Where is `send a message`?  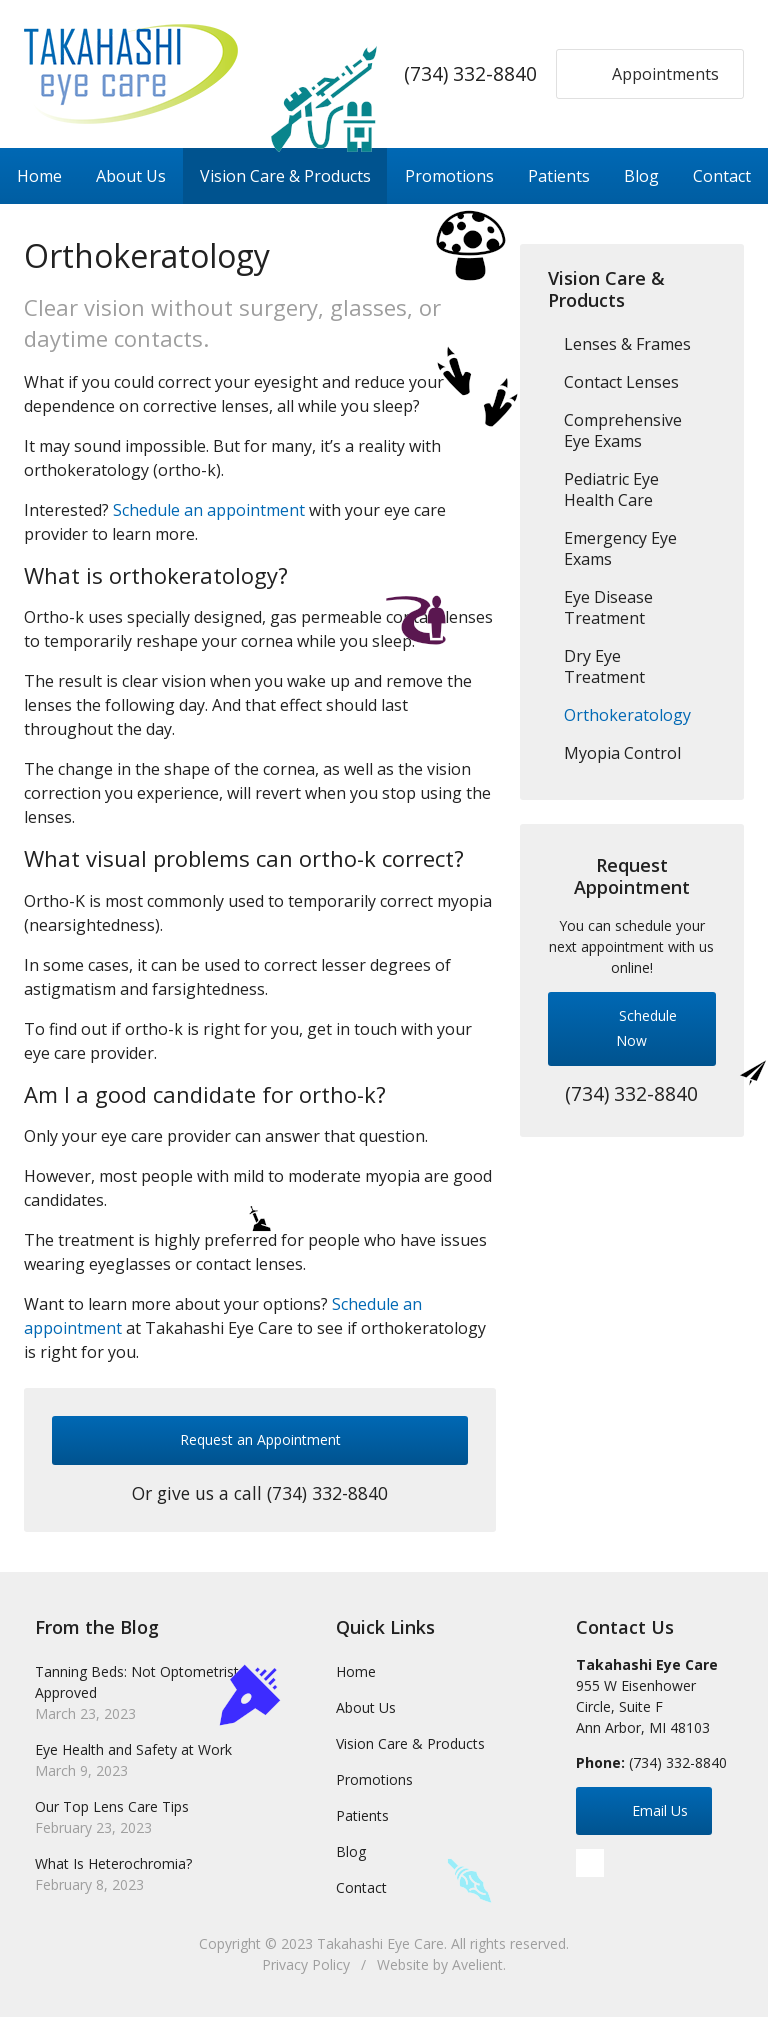 send a message is located at coordinates (753, 1073).